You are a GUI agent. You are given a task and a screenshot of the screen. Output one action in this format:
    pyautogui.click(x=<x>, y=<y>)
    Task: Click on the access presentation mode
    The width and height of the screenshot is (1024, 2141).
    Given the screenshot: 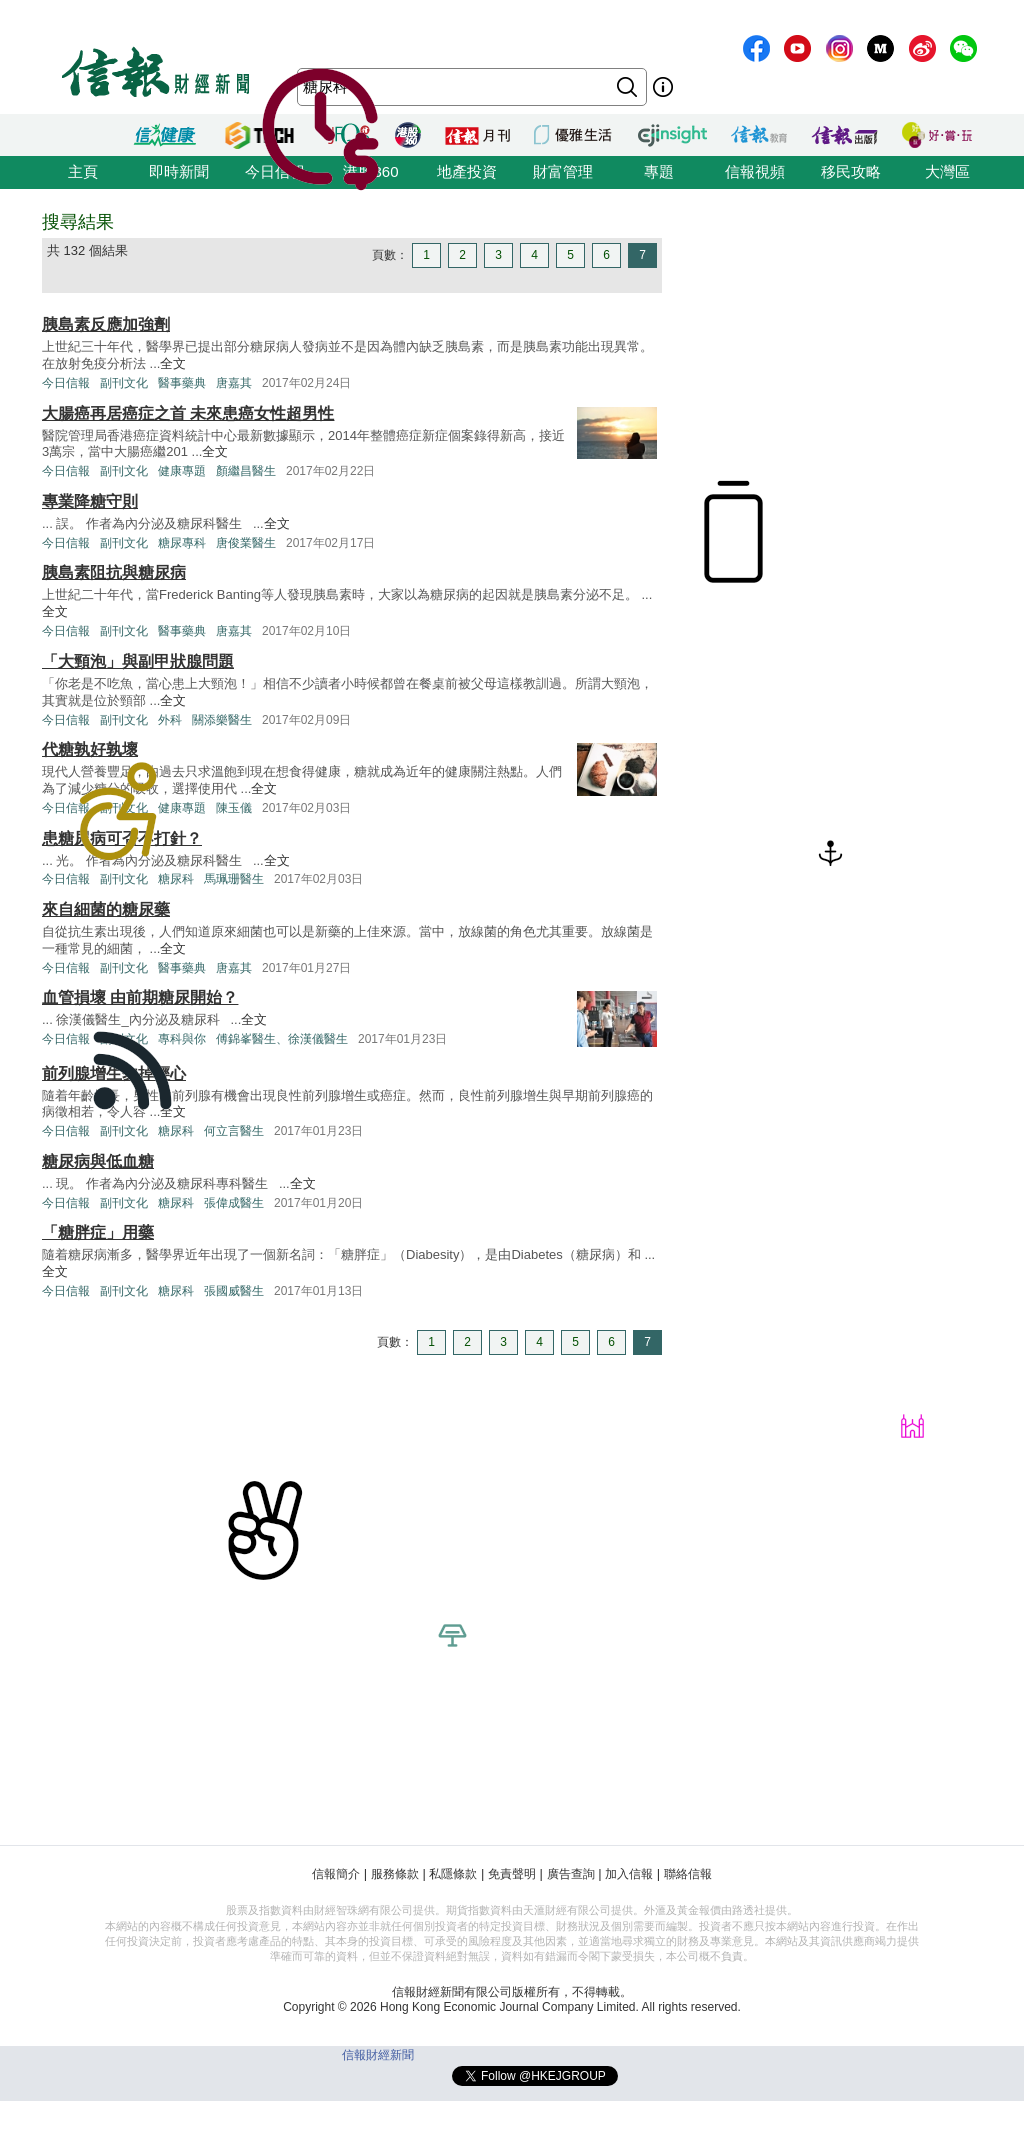 What is the action you would take?
    pyautogui.click(x=452, y=1635)
    